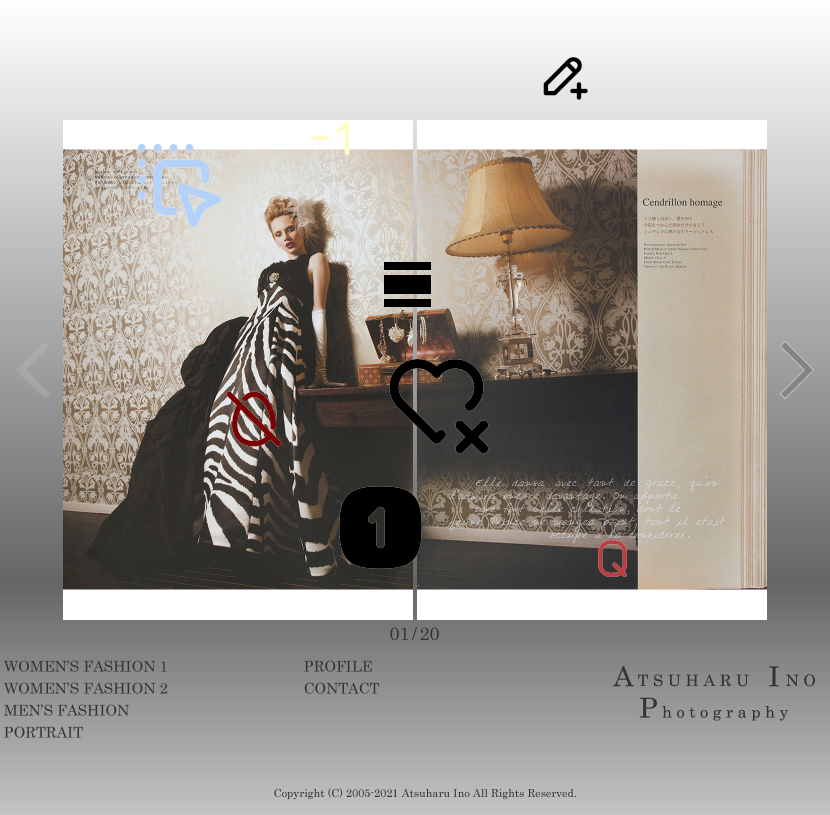 Image resolution: width=830 pixels, height=815 pixels. Describe the element at coordinates (177, 183) in the screenshot. I see `drag and drop to reorder items` at that location.